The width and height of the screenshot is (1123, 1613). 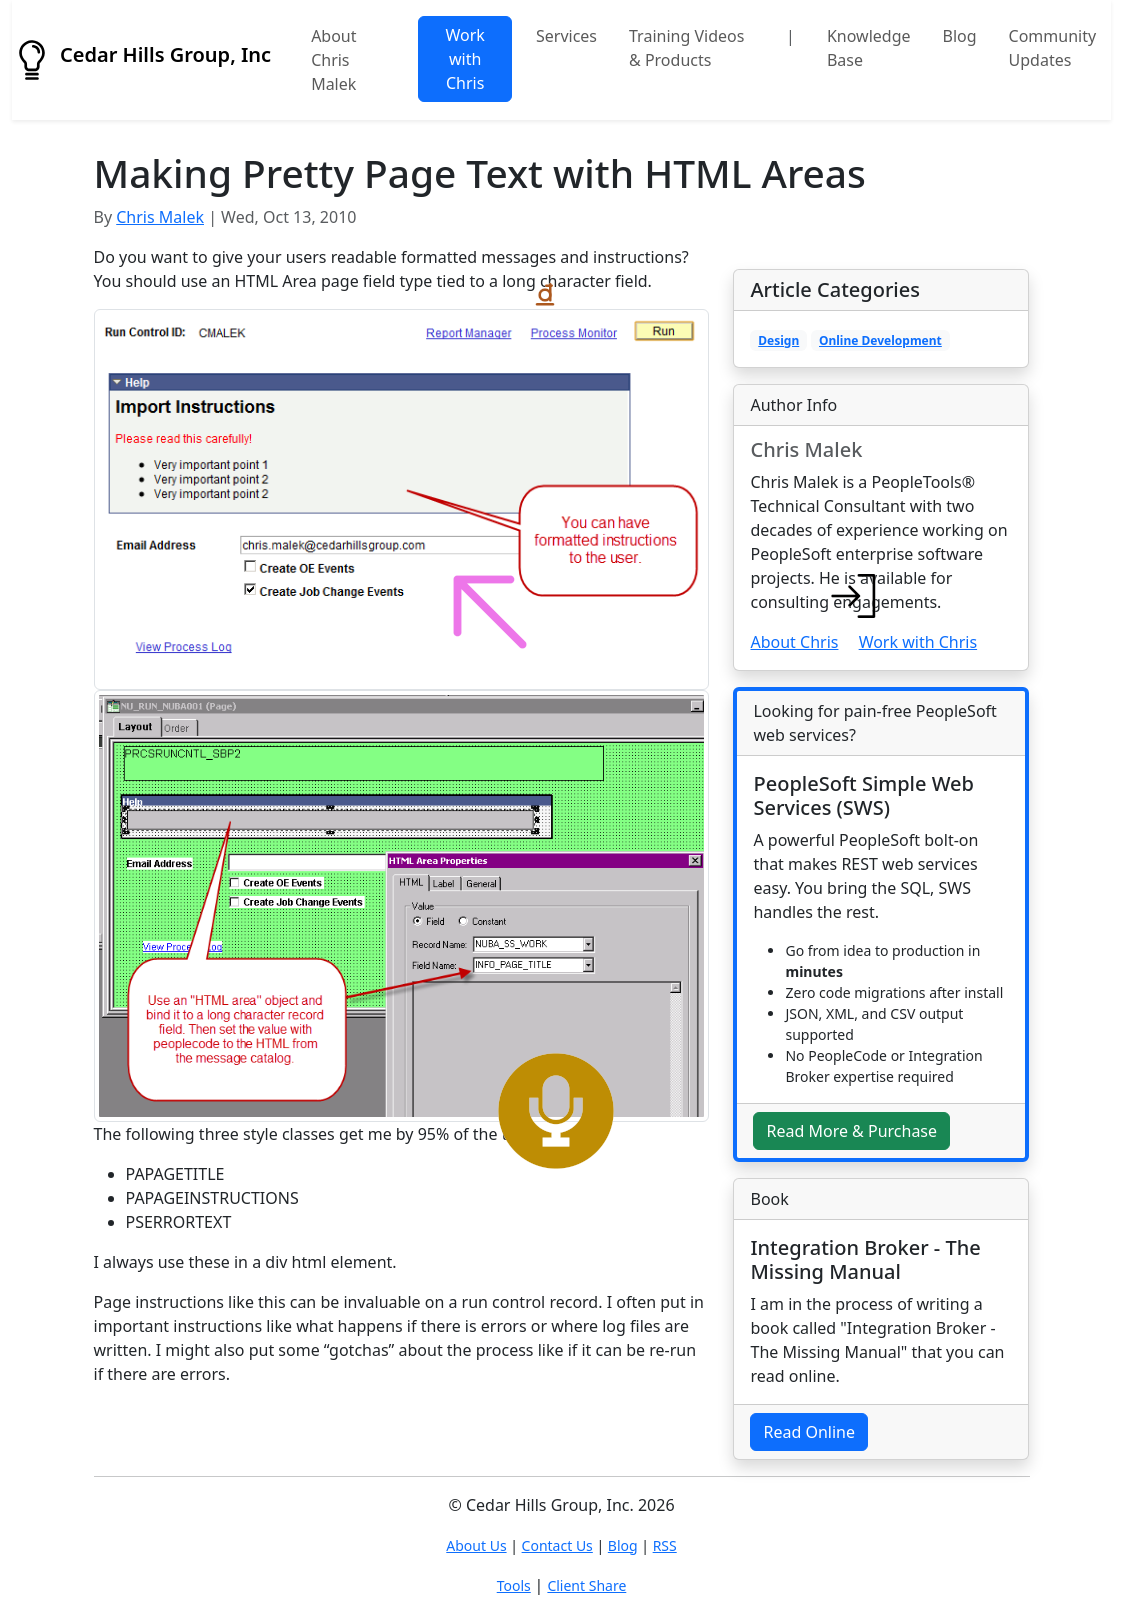 I want to click on indicates Vietnamese dong currency, so click(x=545, y=295).